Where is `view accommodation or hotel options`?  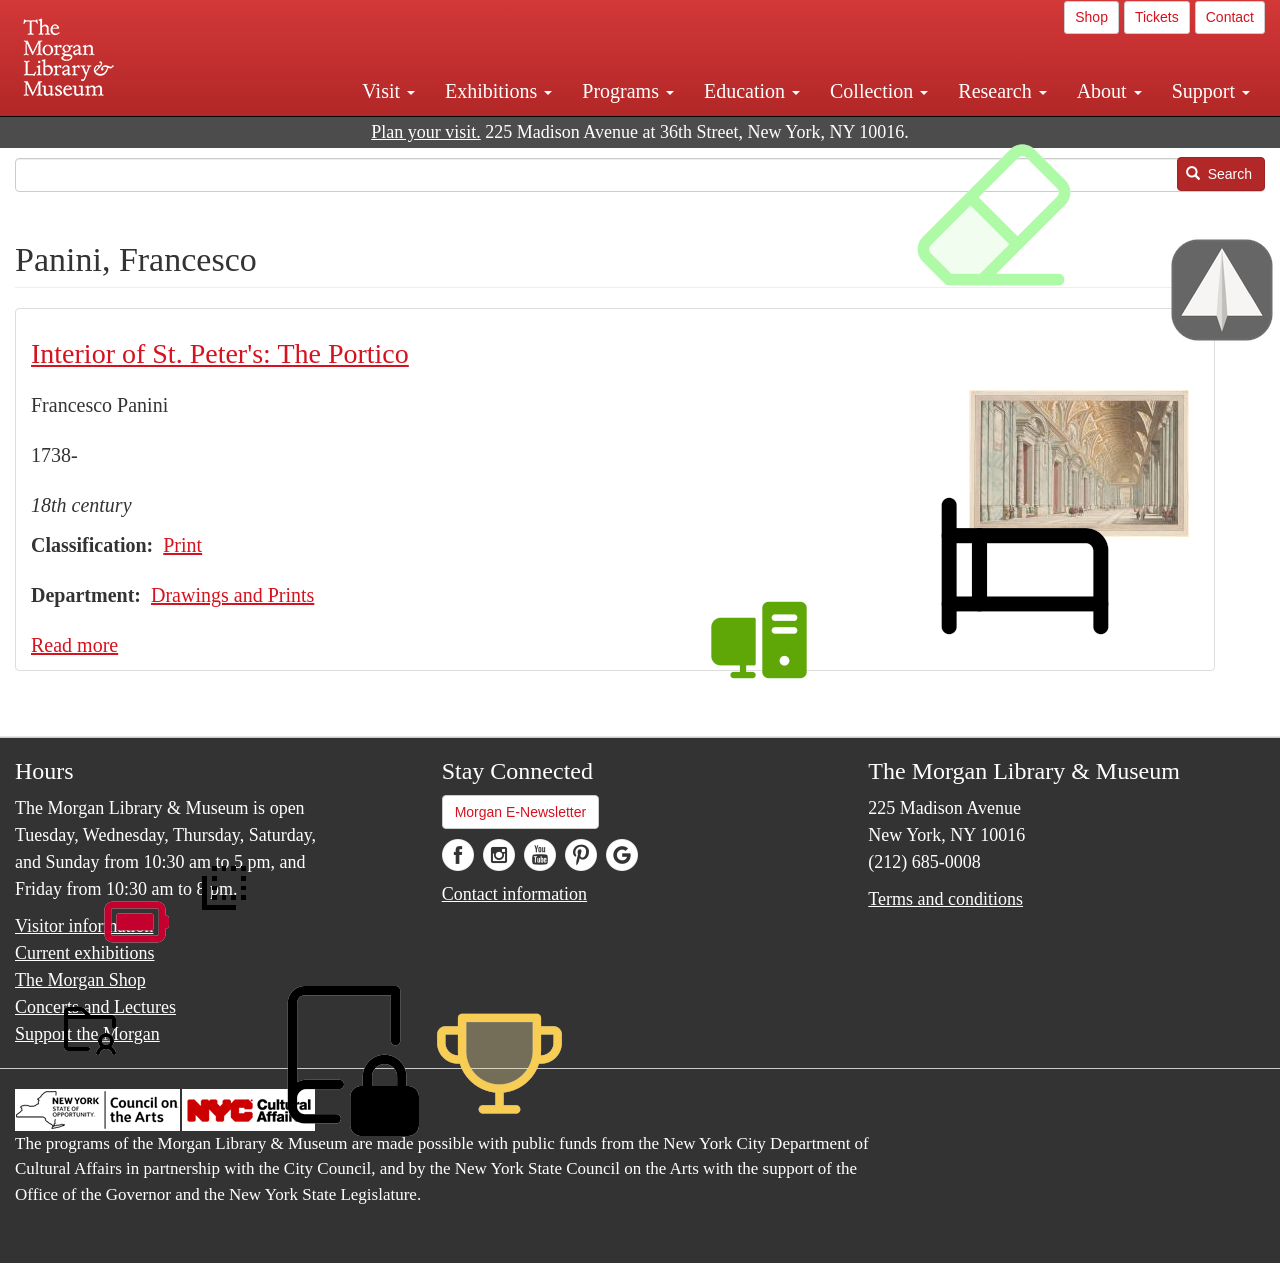
view accommodation or hotel options is located at coordinates (1025, 566).